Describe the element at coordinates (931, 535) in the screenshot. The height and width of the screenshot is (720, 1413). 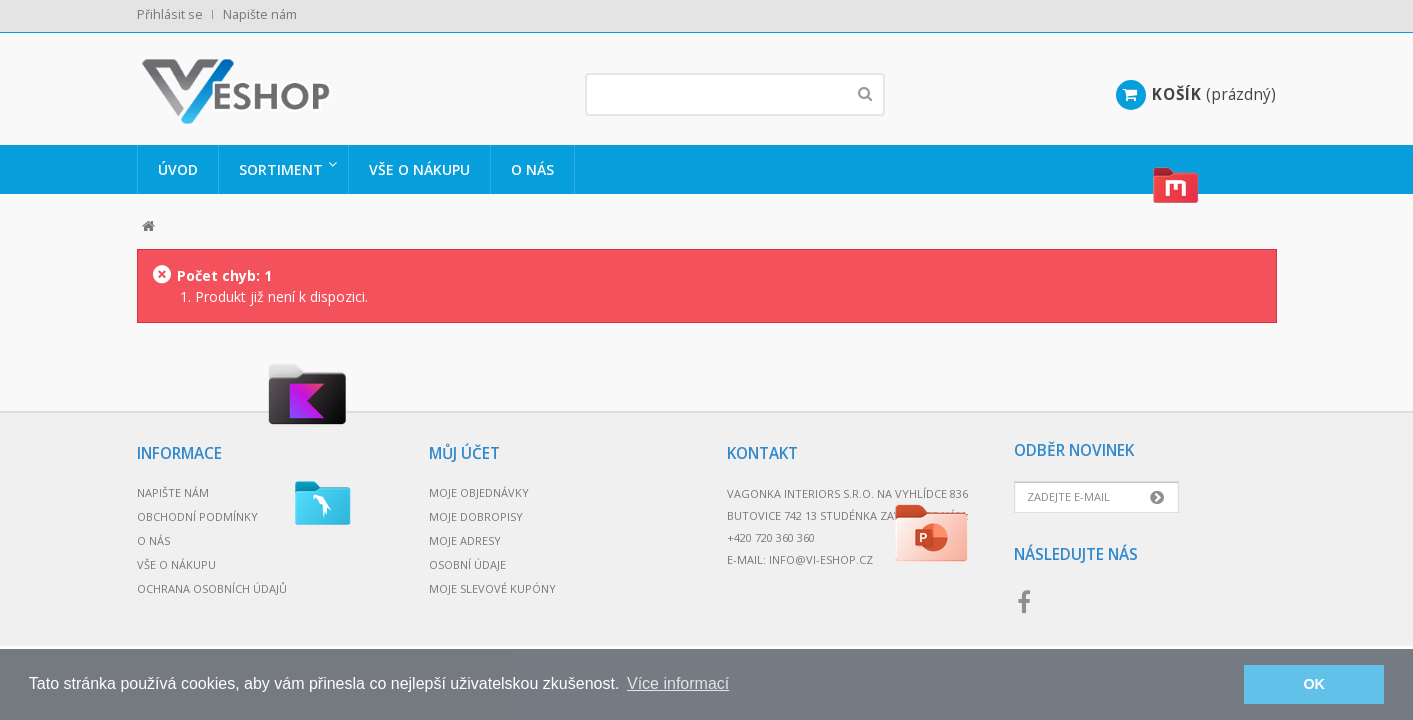
I see `open folder containing PowerPoint files` at that location.